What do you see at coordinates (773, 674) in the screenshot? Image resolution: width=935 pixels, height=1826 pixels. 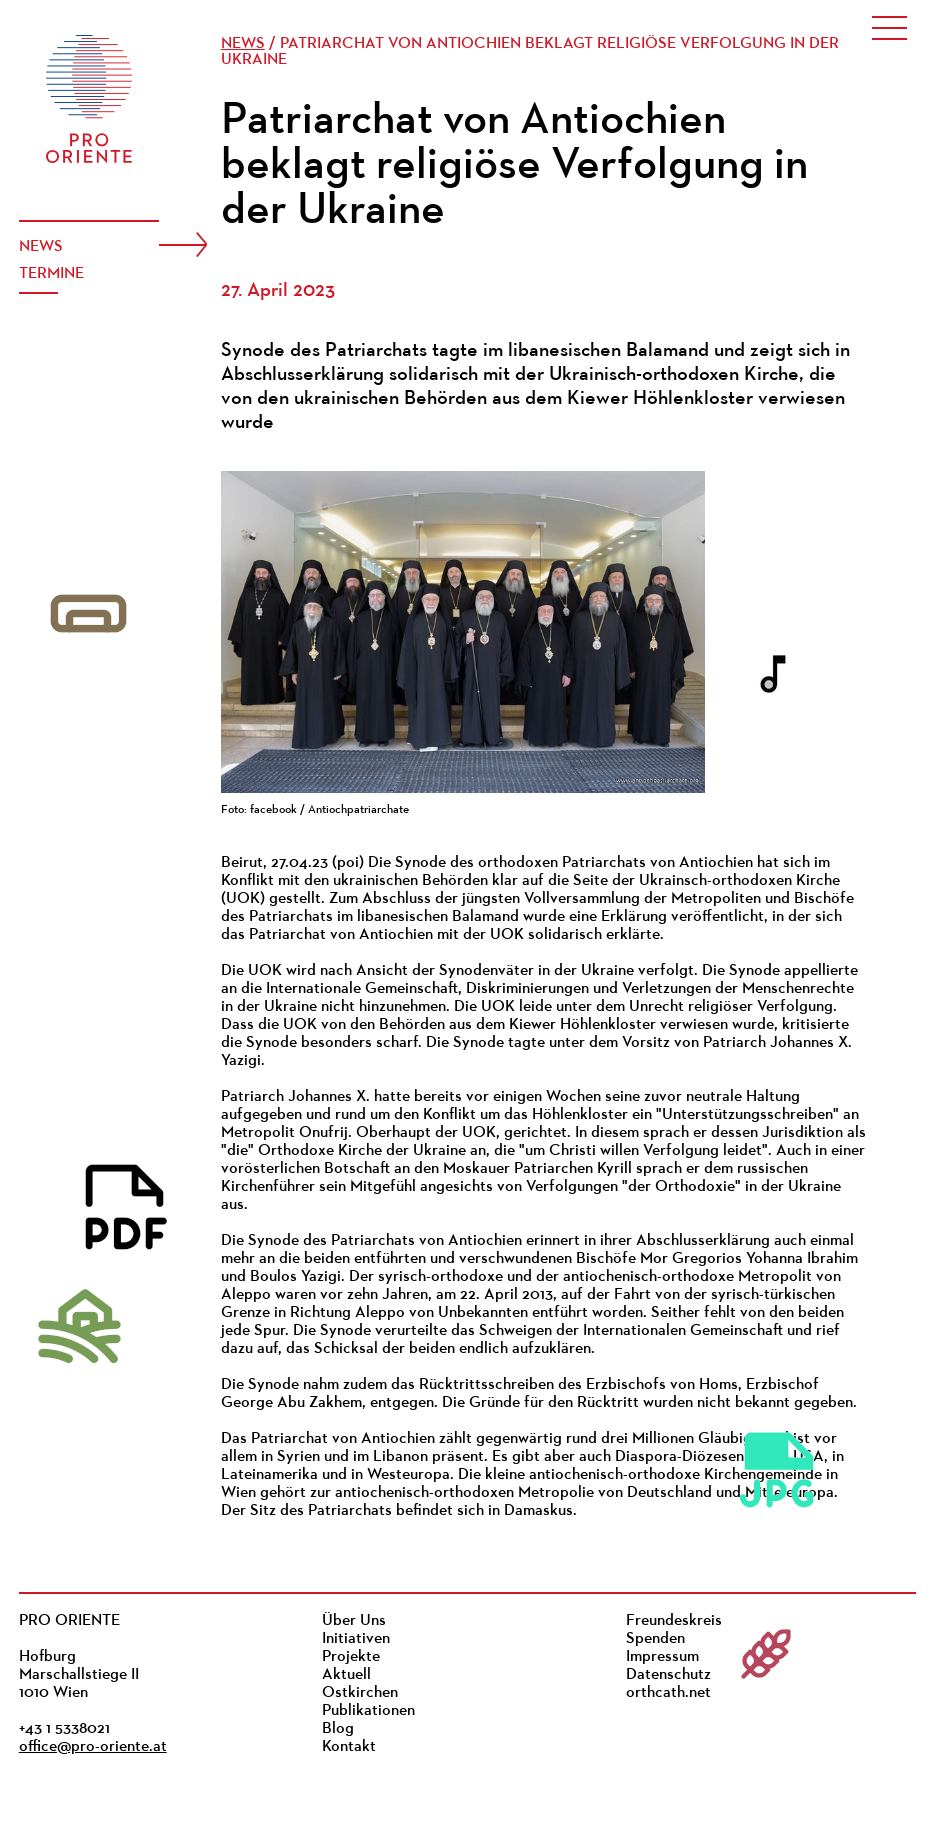 I see `access music or audio player` at bounding box center [773, 674].